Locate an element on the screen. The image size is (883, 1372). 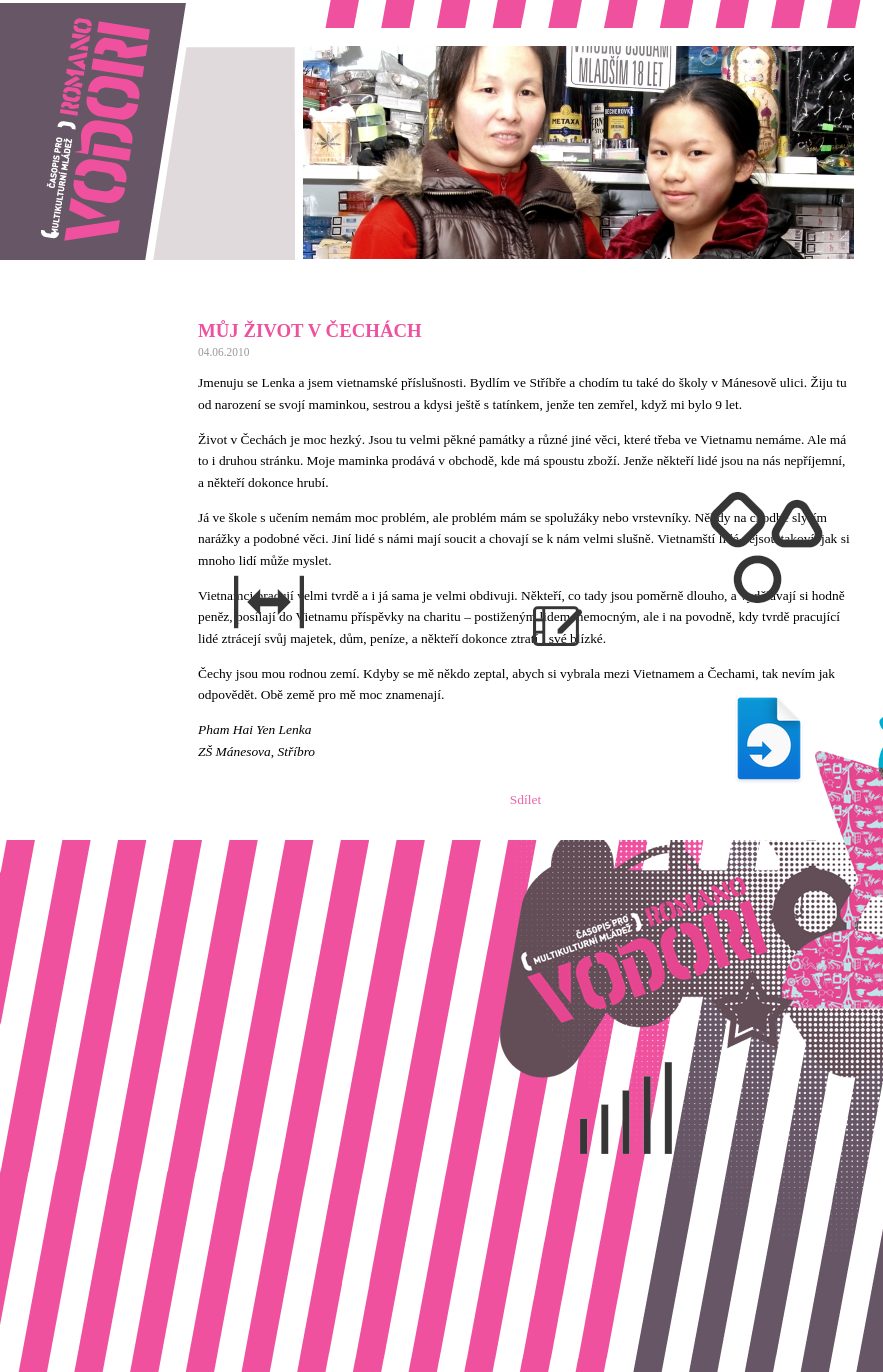
a gdscript source code file is located at coordinates (769, 740).